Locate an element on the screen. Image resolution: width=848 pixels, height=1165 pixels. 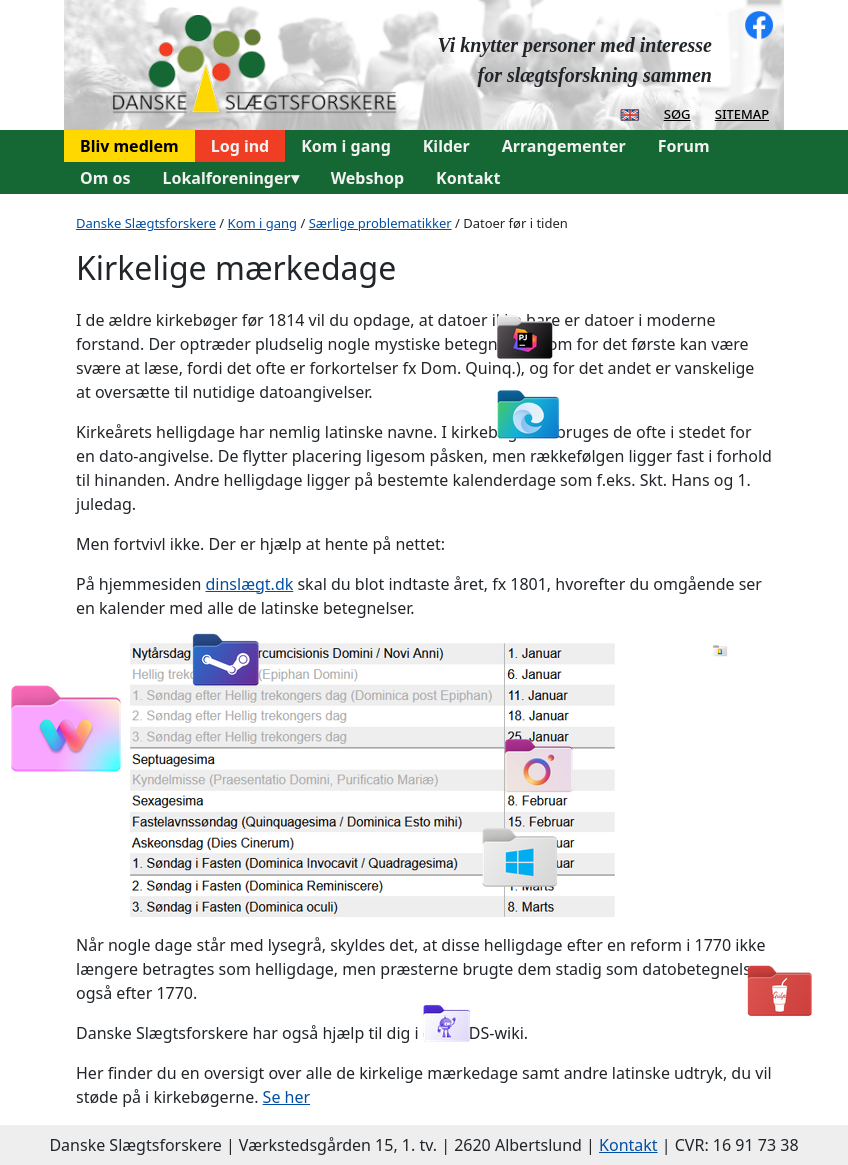
open folder containing Microsoft Edge browser files is located at coordinates (528, 416).